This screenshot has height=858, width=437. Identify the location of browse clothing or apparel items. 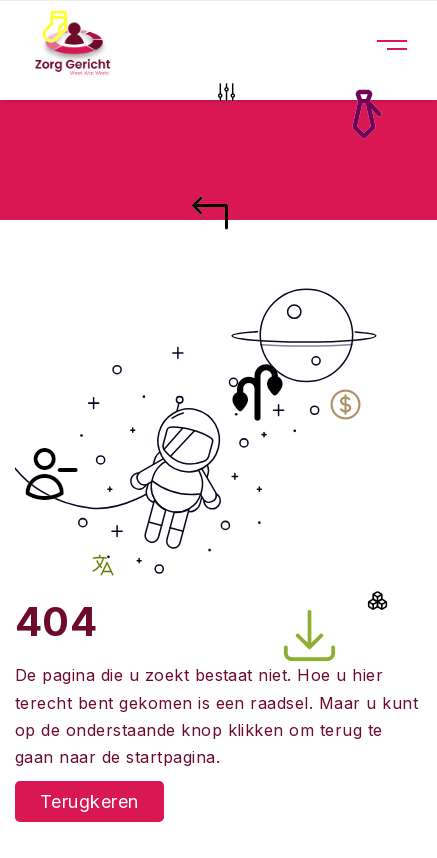
(56, 26).